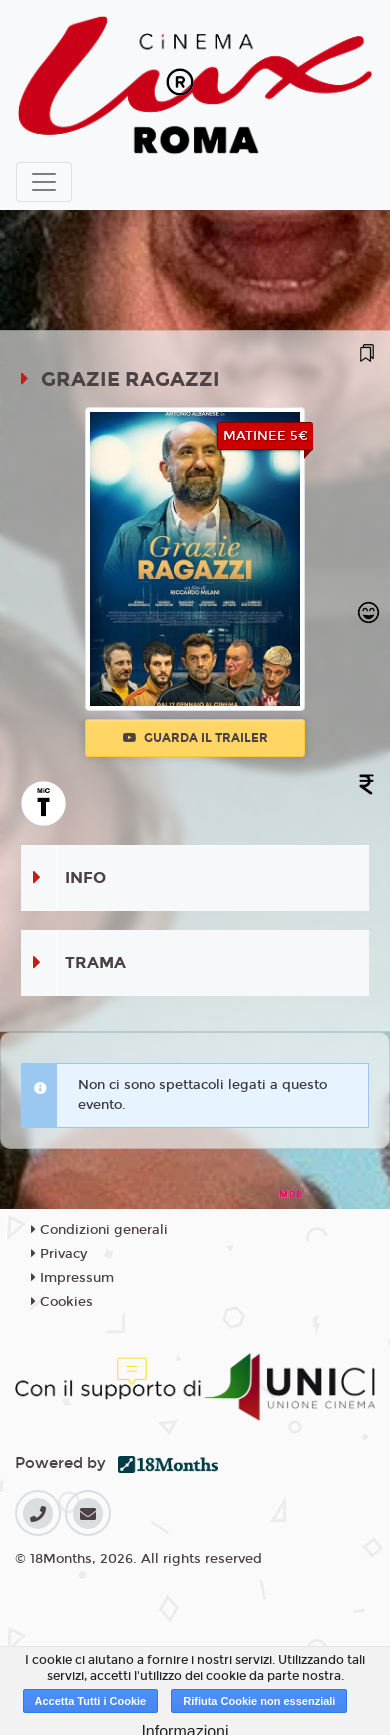 This screenshot has width=390, height=1735. I want to click on open chat or messaging, so click(132, 1370).